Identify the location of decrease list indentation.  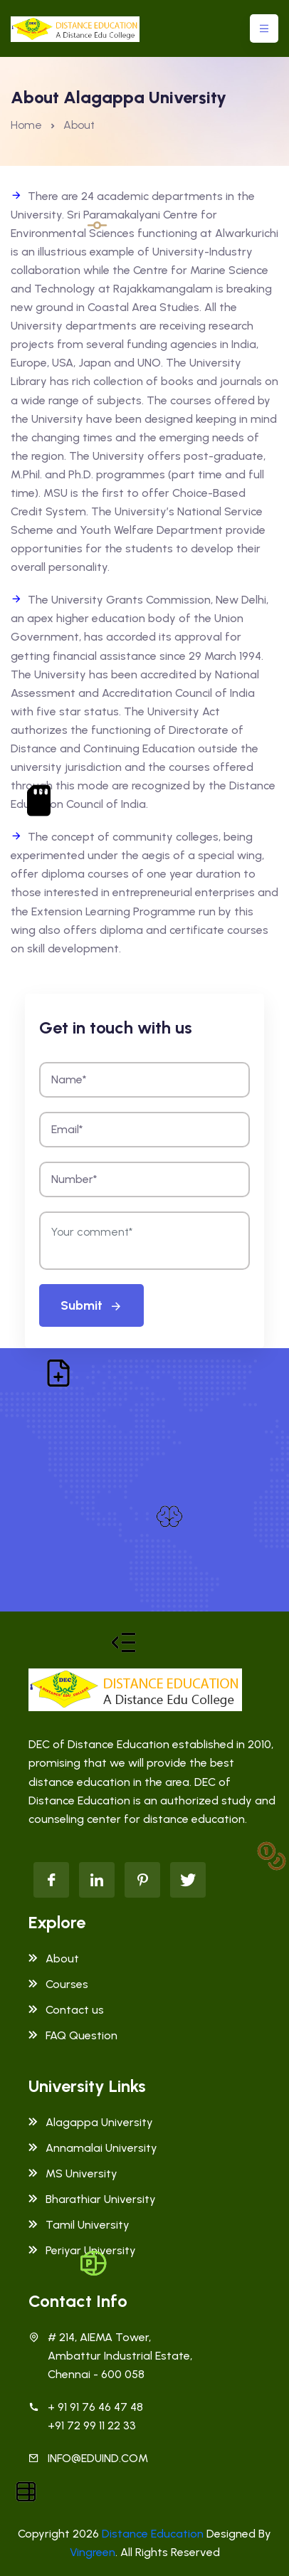
(123, 1642).